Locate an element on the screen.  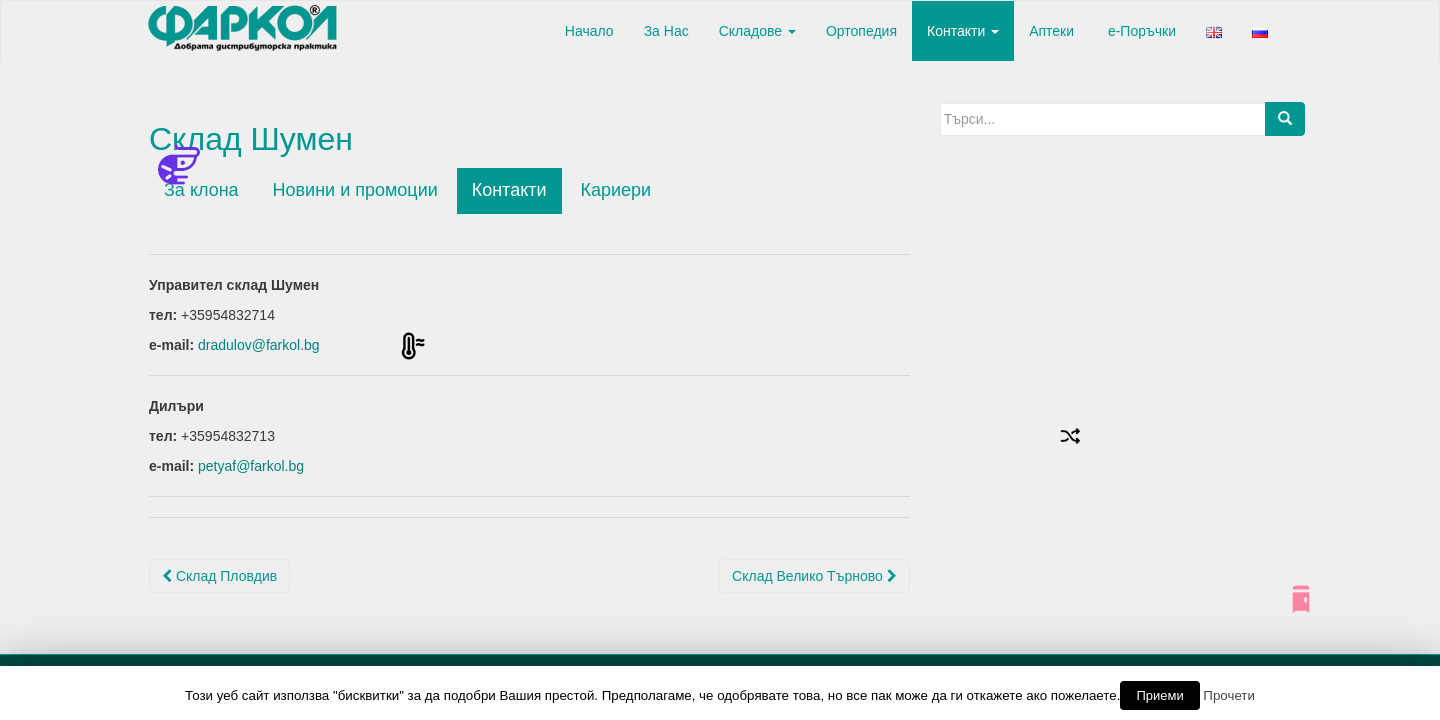
locate nearby portable restrooms is located at coordinates (1301, 599).